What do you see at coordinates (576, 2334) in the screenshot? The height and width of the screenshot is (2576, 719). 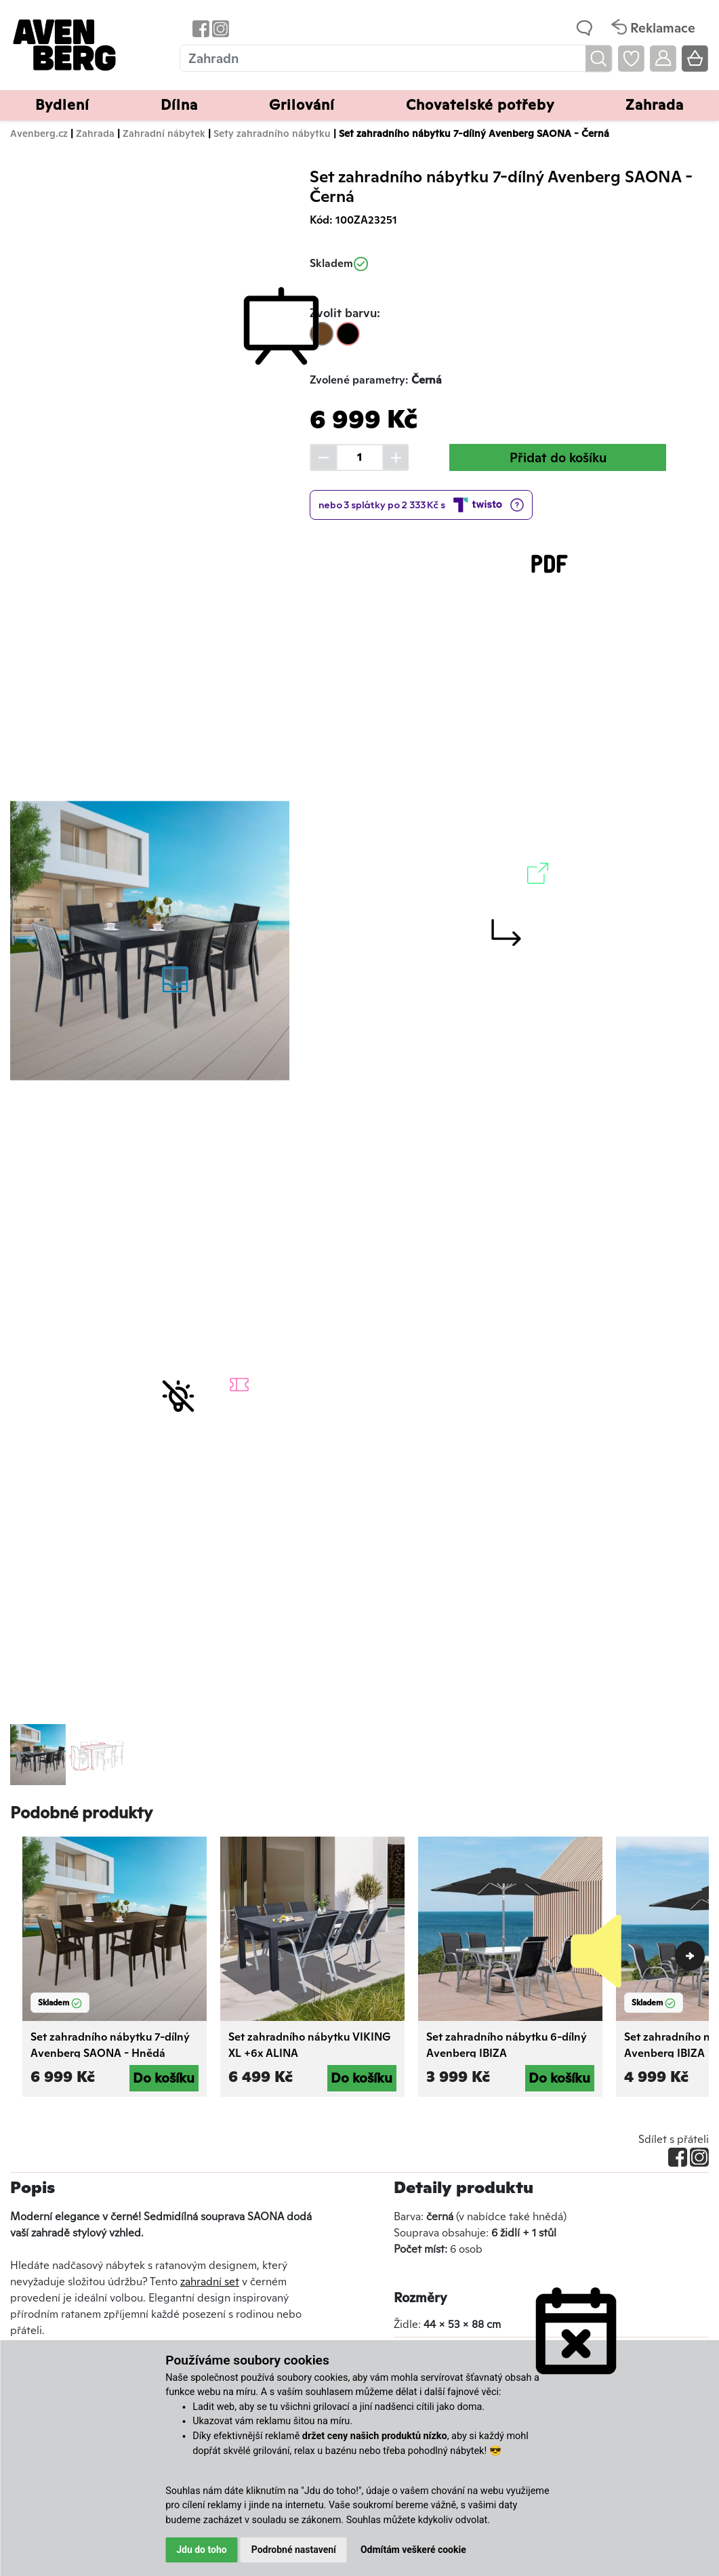 I see `cancel or delete a scheduled event` at bounding box center [576, 2334].